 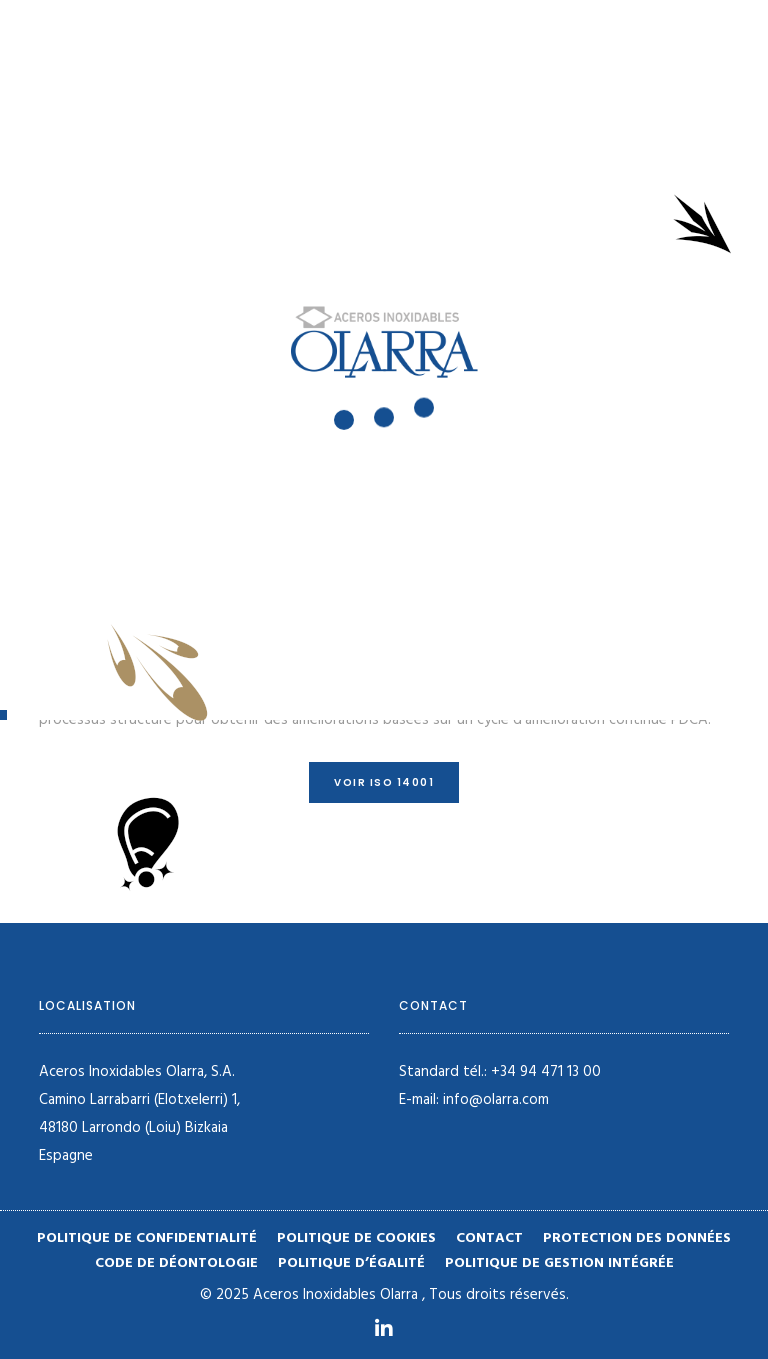 What do you see at coordinates (701, 223) in the screenshot?
I see `equip or select paper arrows as ammunition` at bounding box center [701, 223].